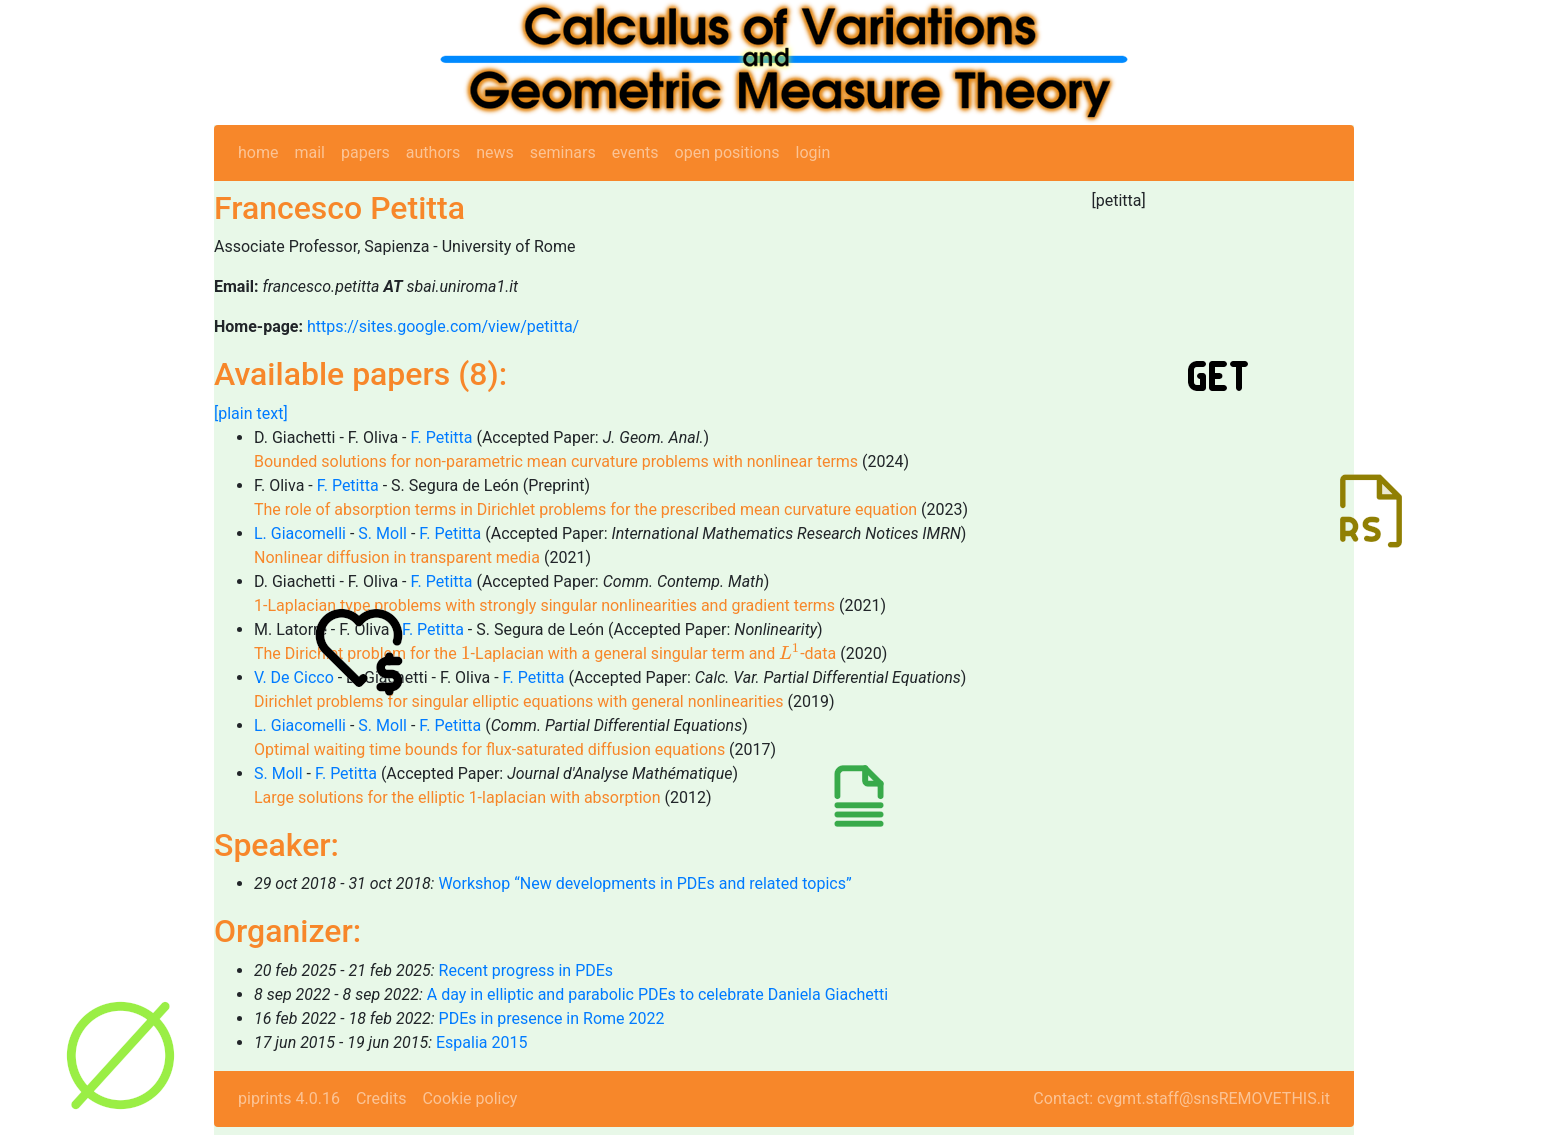  I want to click on donate to a cause or charity, so click(359, 648).